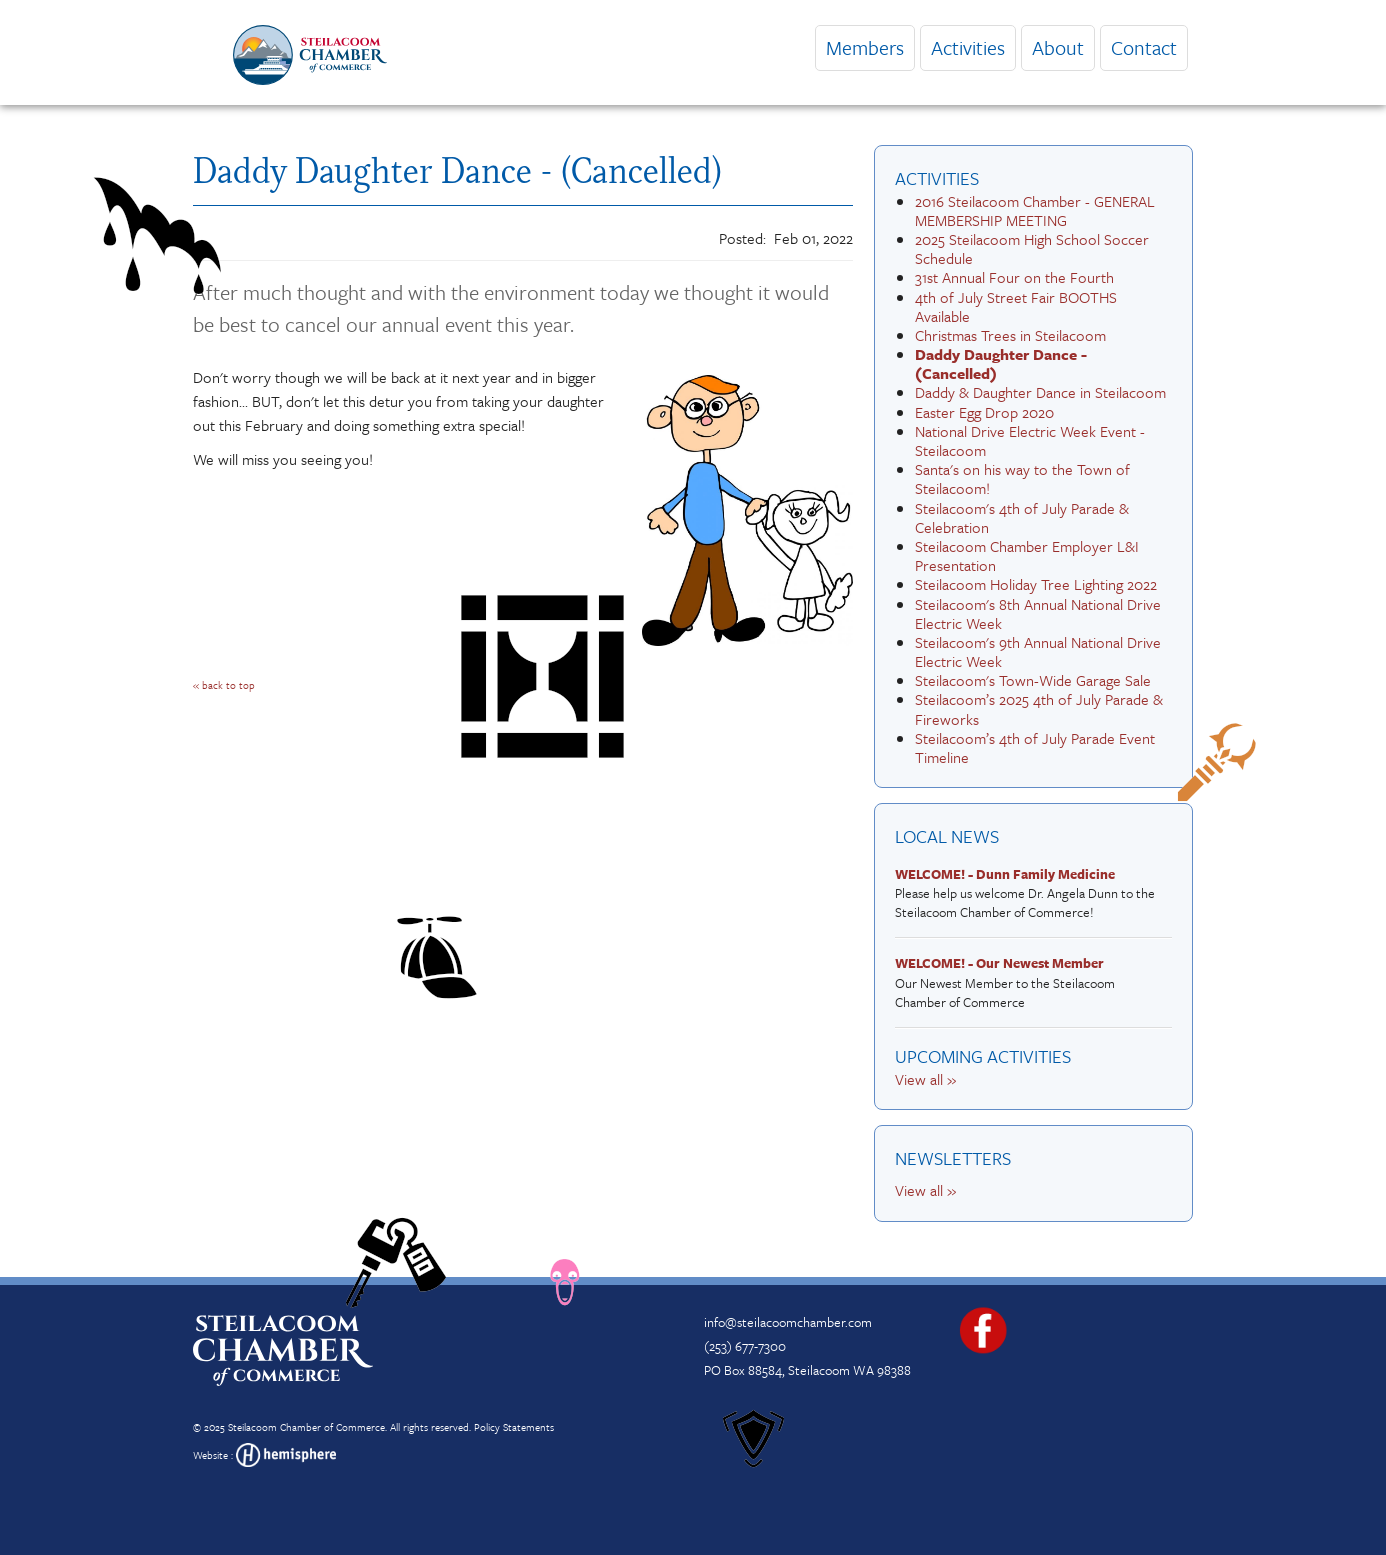 Image resolution: width=1386 pixels, height=1555 pixels. Describe the element at coordinates (1217, 762) in the screenshot. I see `cast a lunar or night-themed spell` at that location.